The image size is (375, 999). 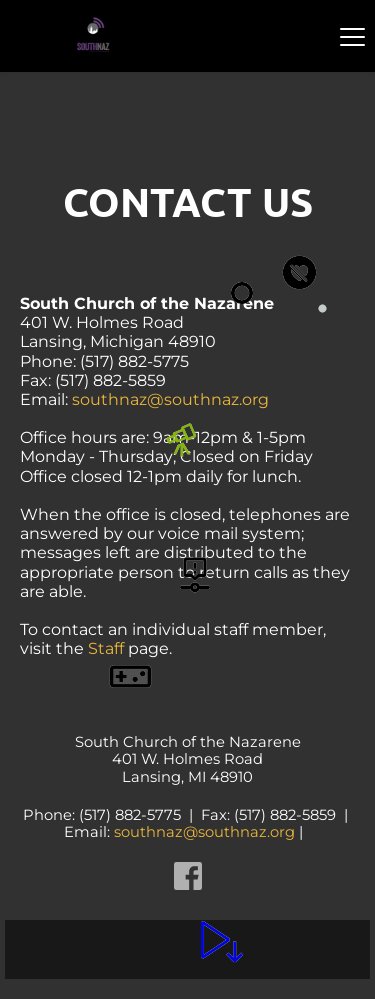 I want to click on access games or gaming features, so click(x=130, y=676).